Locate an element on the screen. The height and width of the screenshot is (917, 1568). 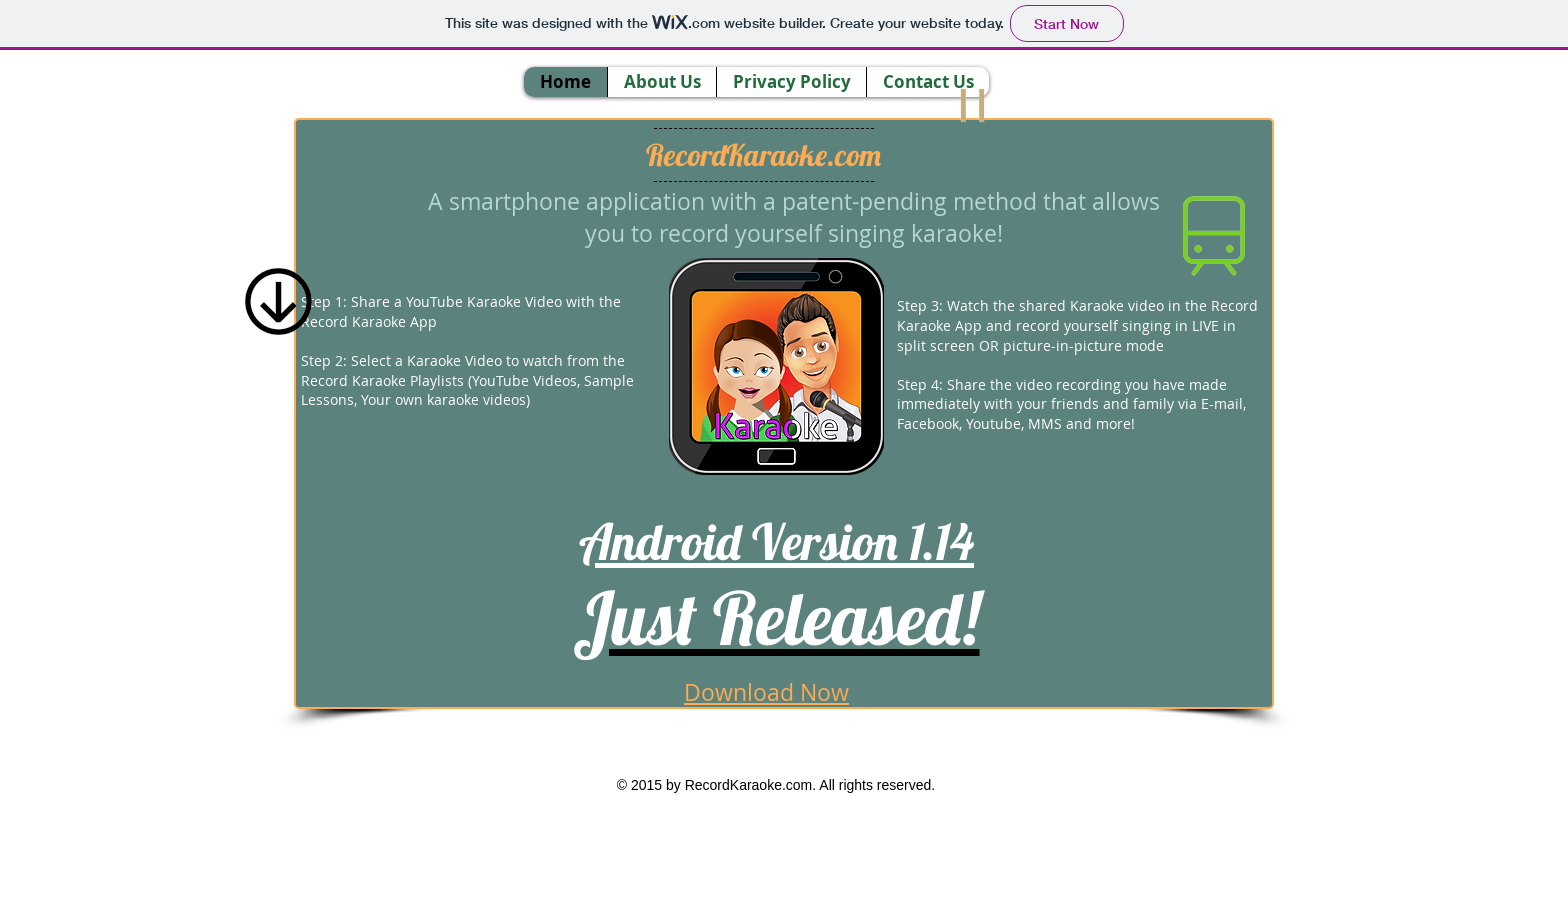
pause debugging session is located at coordinates (972, 105).